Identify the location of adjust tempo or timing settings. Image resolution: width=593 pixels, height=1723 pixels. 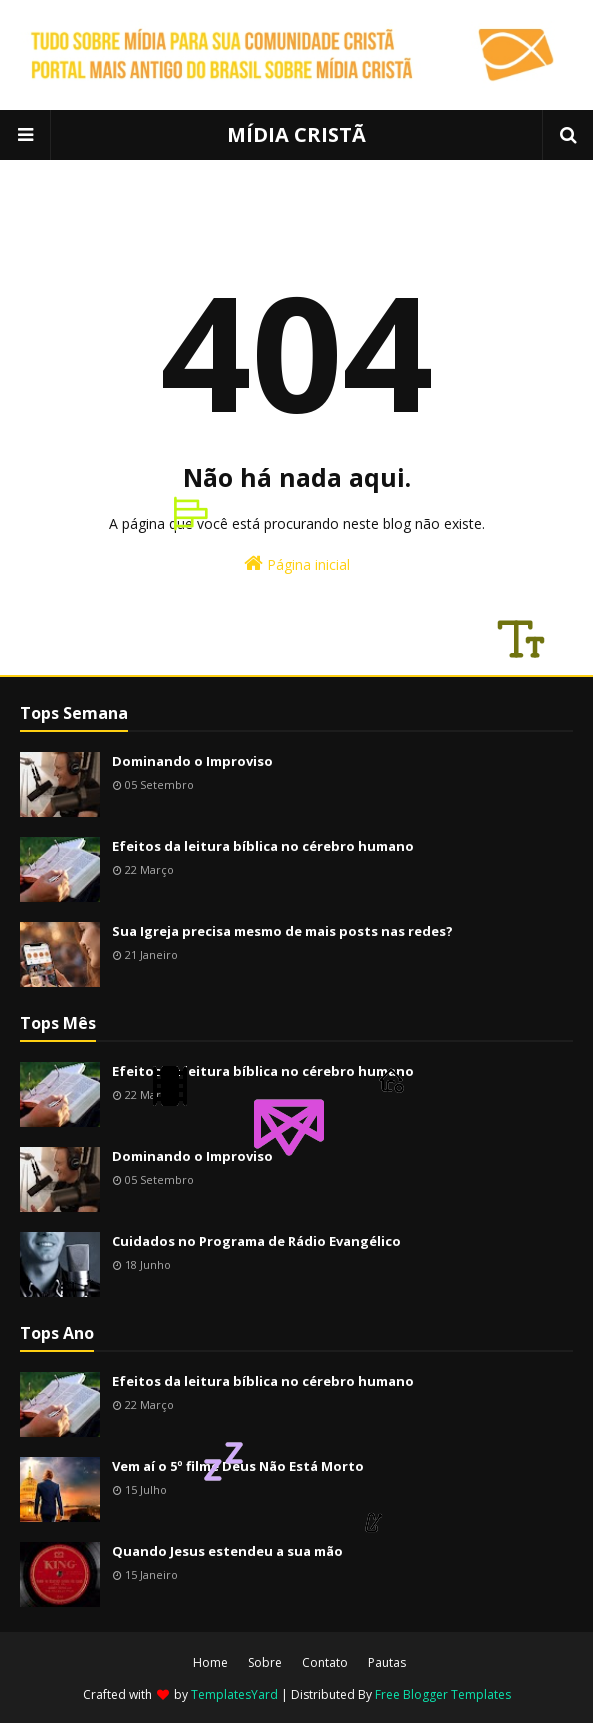
(372, 1522).